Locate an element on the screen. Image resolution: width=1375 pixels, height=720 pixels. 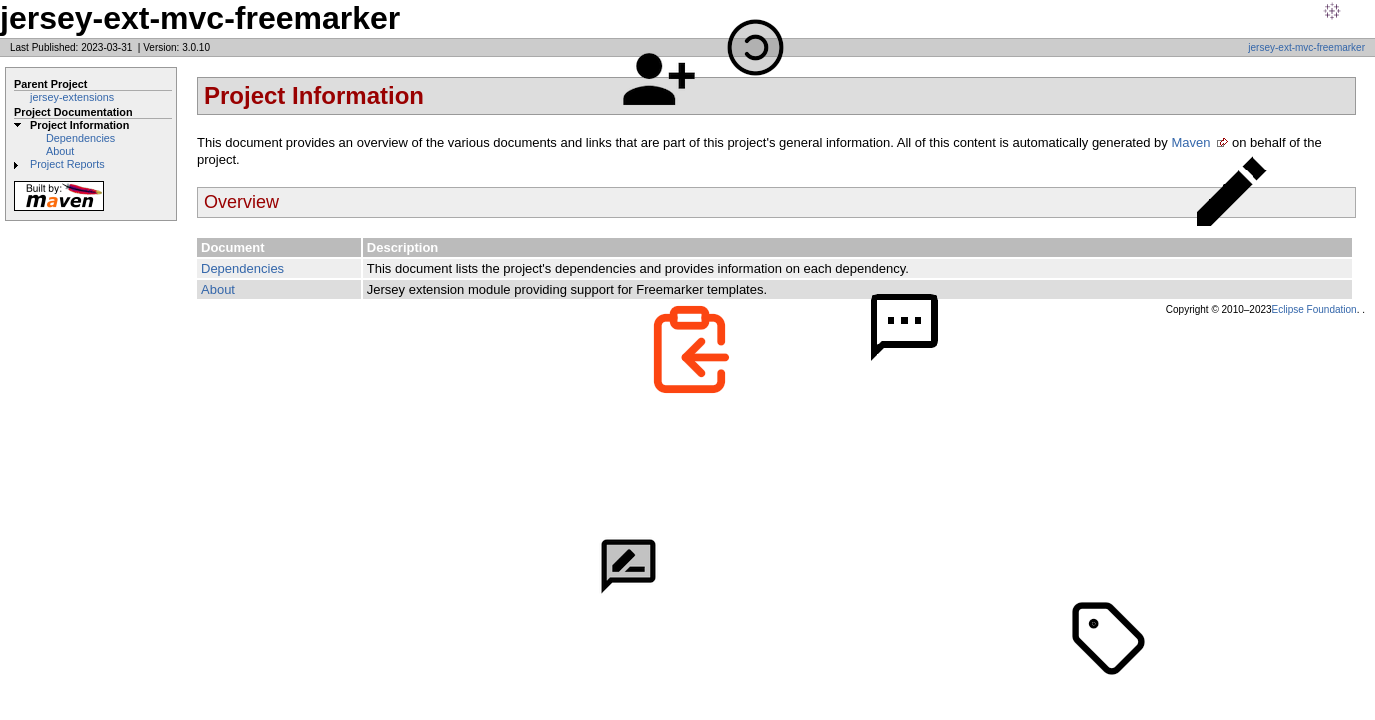
indicates copyleft licensing status is located at coordinates (755, 47).